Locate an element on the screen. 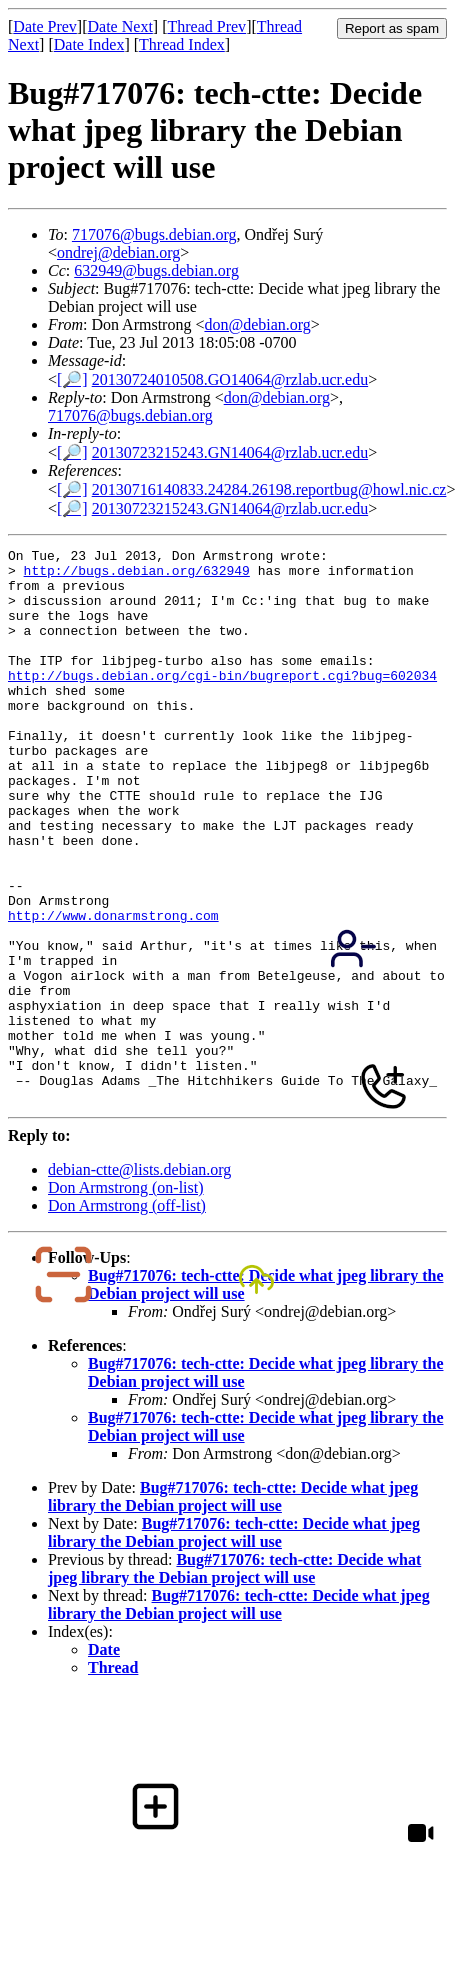  upload file to cloud storage is located at coordinates (256, 1279).